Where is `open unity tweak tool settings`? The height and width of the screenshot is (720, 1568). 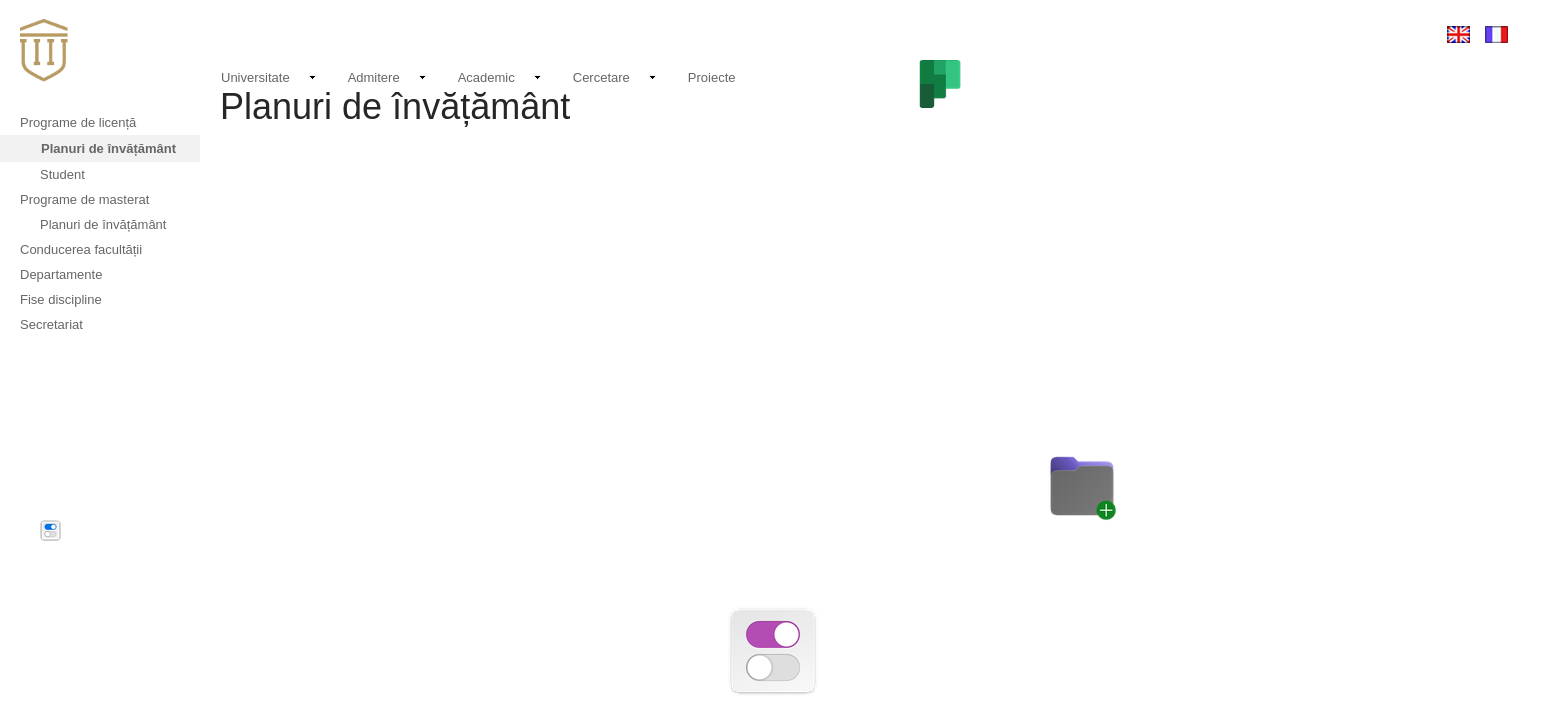 open unity tweak tool settings is located at coordinates (773, 651).